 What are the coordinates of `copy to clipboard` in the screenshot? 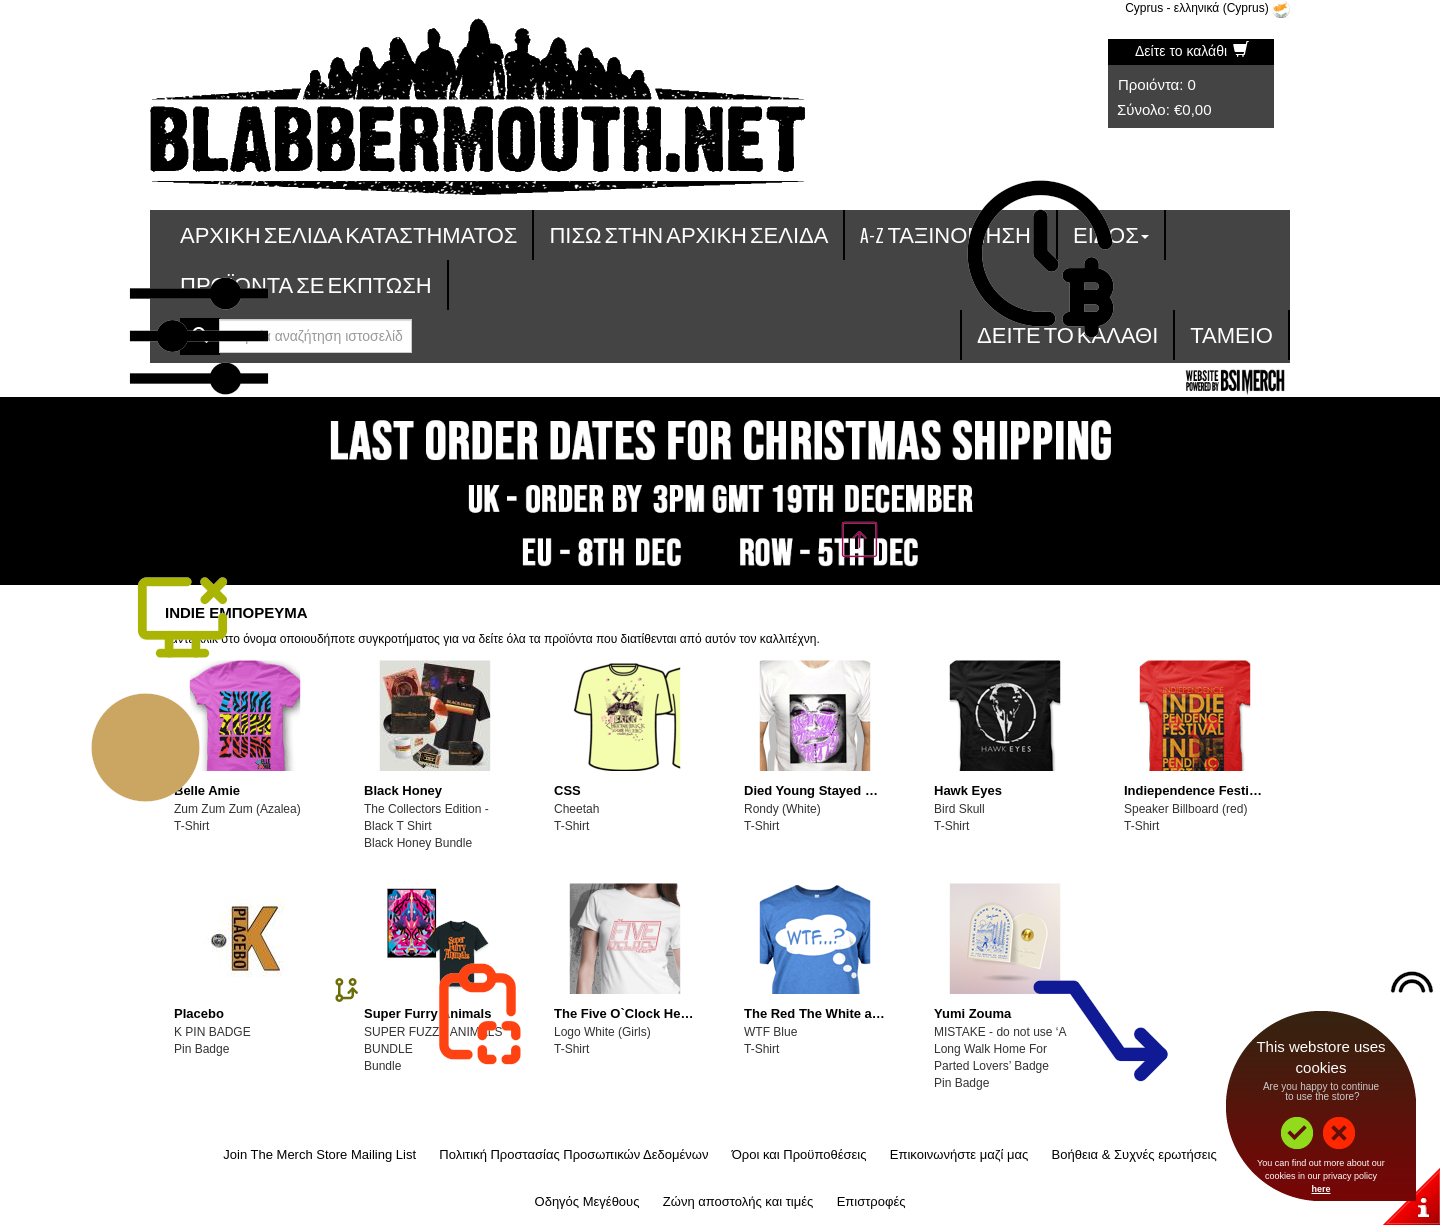 It's located at (477, 1011).